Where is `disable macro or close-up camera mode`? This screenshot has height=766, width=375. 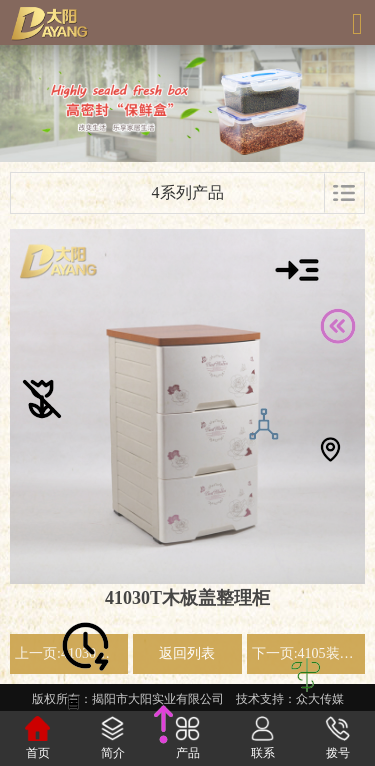 disable macro or close-up camera mode is located at coordinates (42, 399).